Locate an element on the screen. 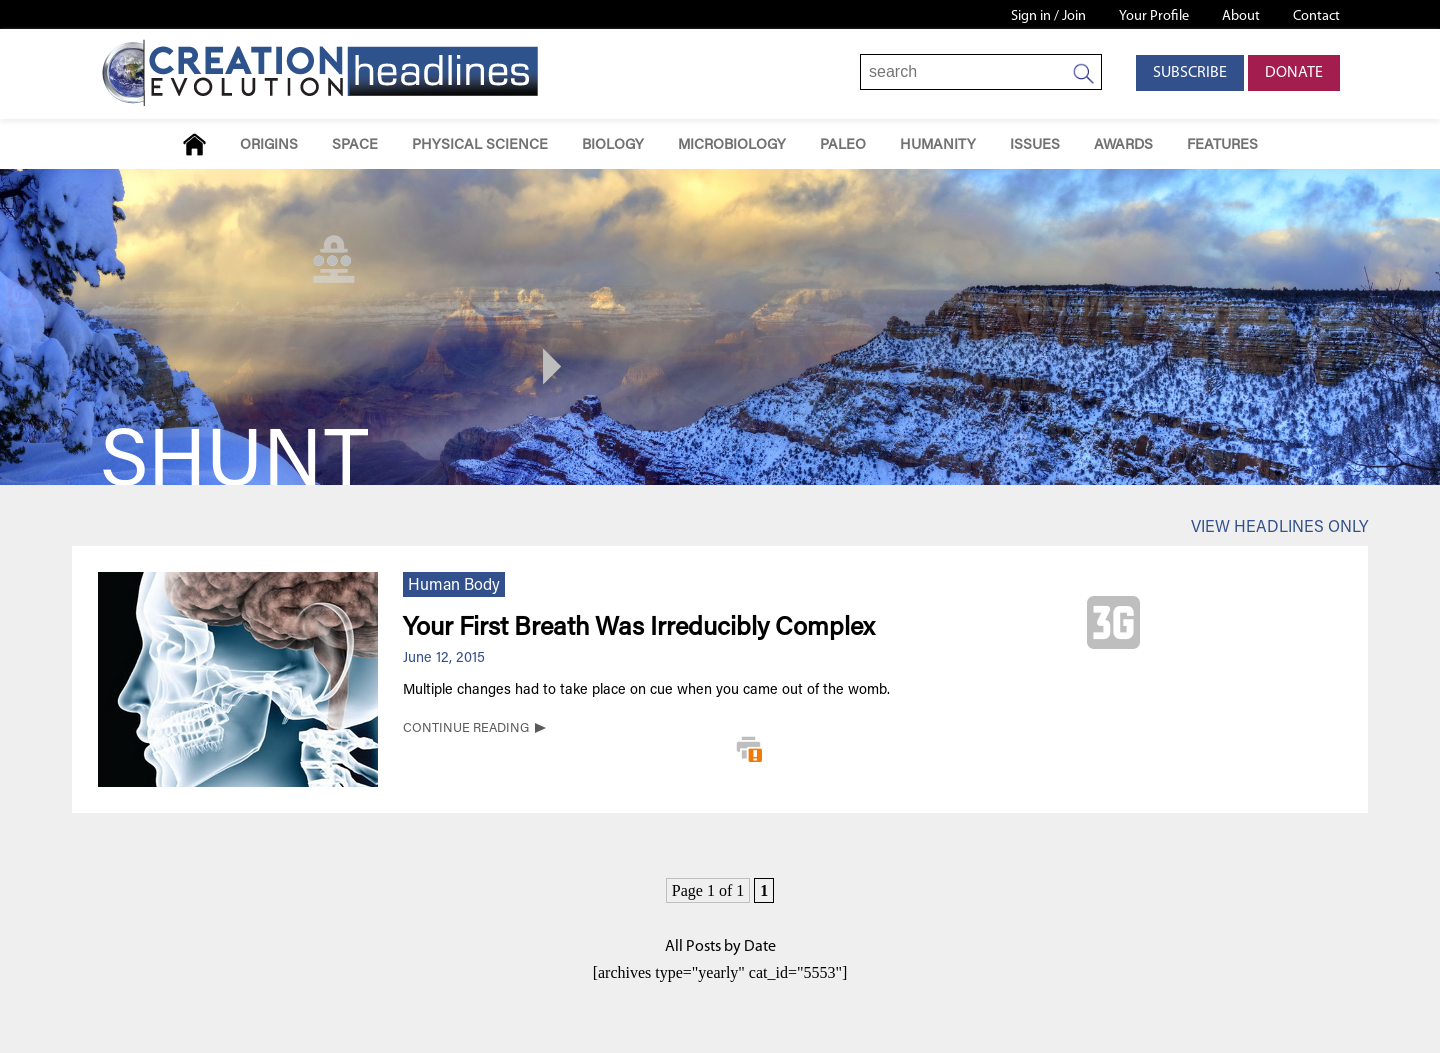 This screenshot has width=1440, height=1053. indicates 3G cellular network connection is located at coordinates (1113, 622).